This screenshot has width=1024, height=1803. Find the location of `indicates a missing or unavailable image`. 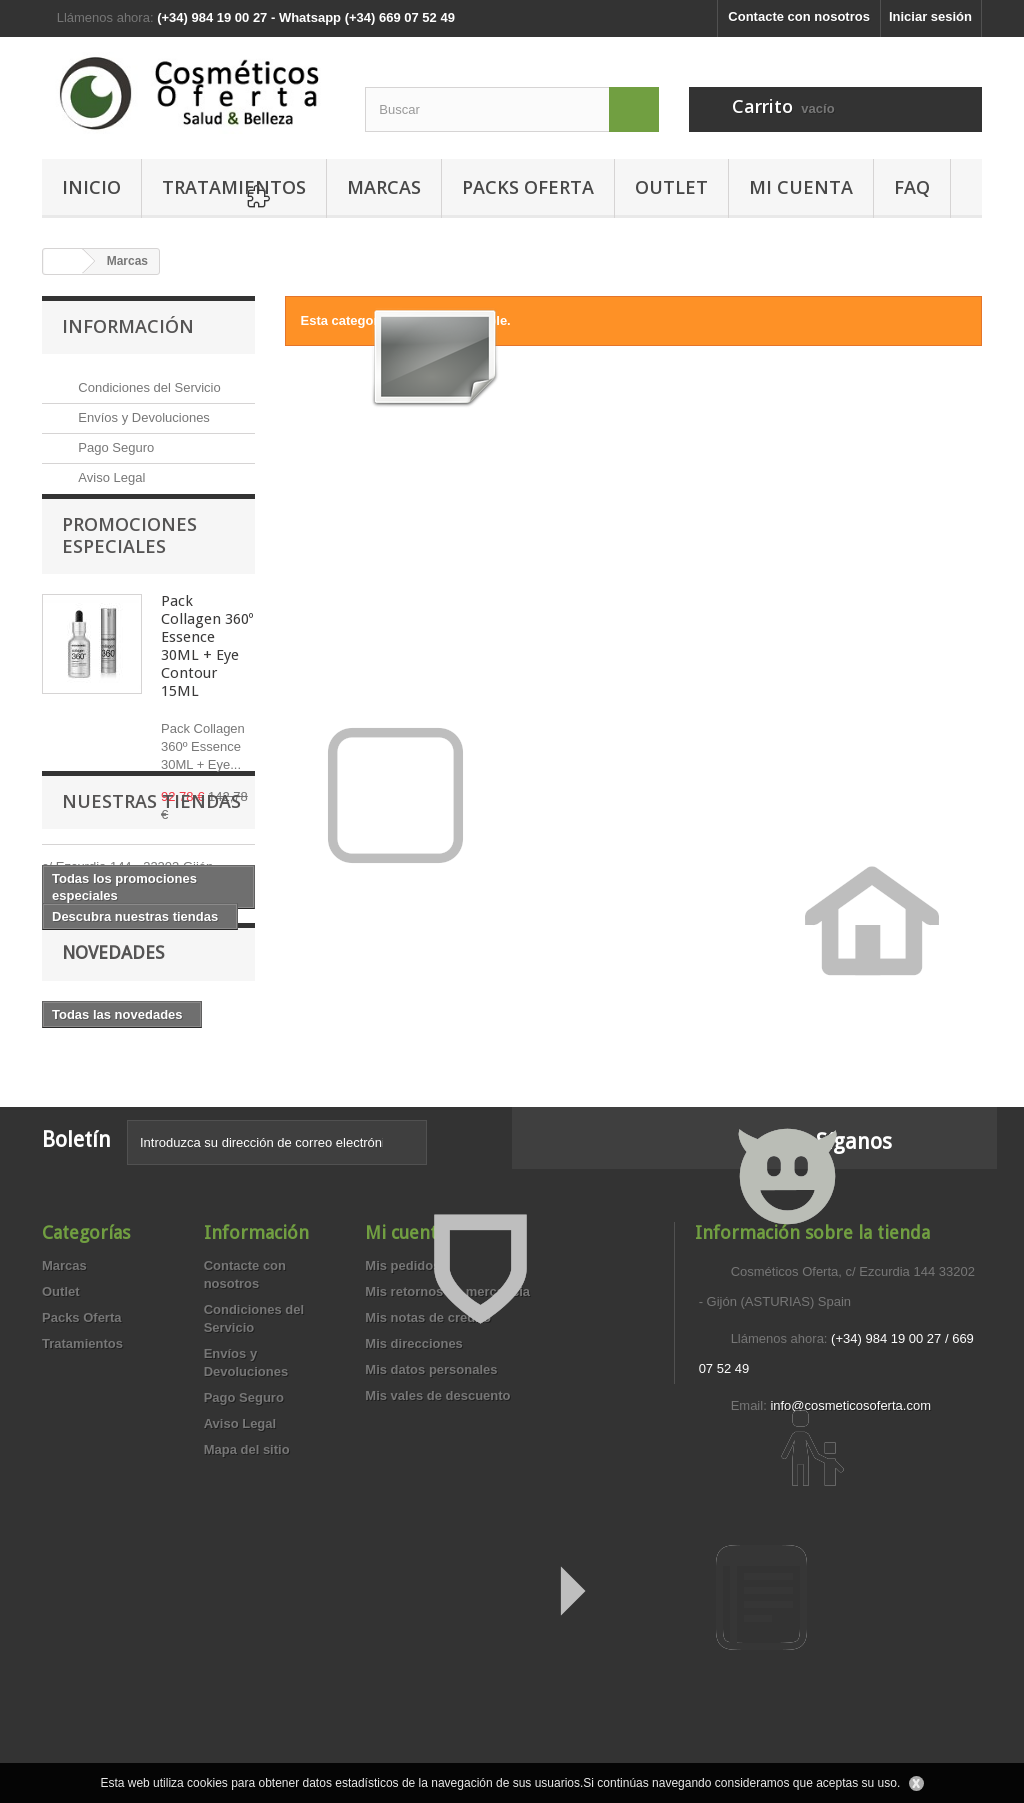

indicates a missing or unavailable image is located at coordinates (435, 360).